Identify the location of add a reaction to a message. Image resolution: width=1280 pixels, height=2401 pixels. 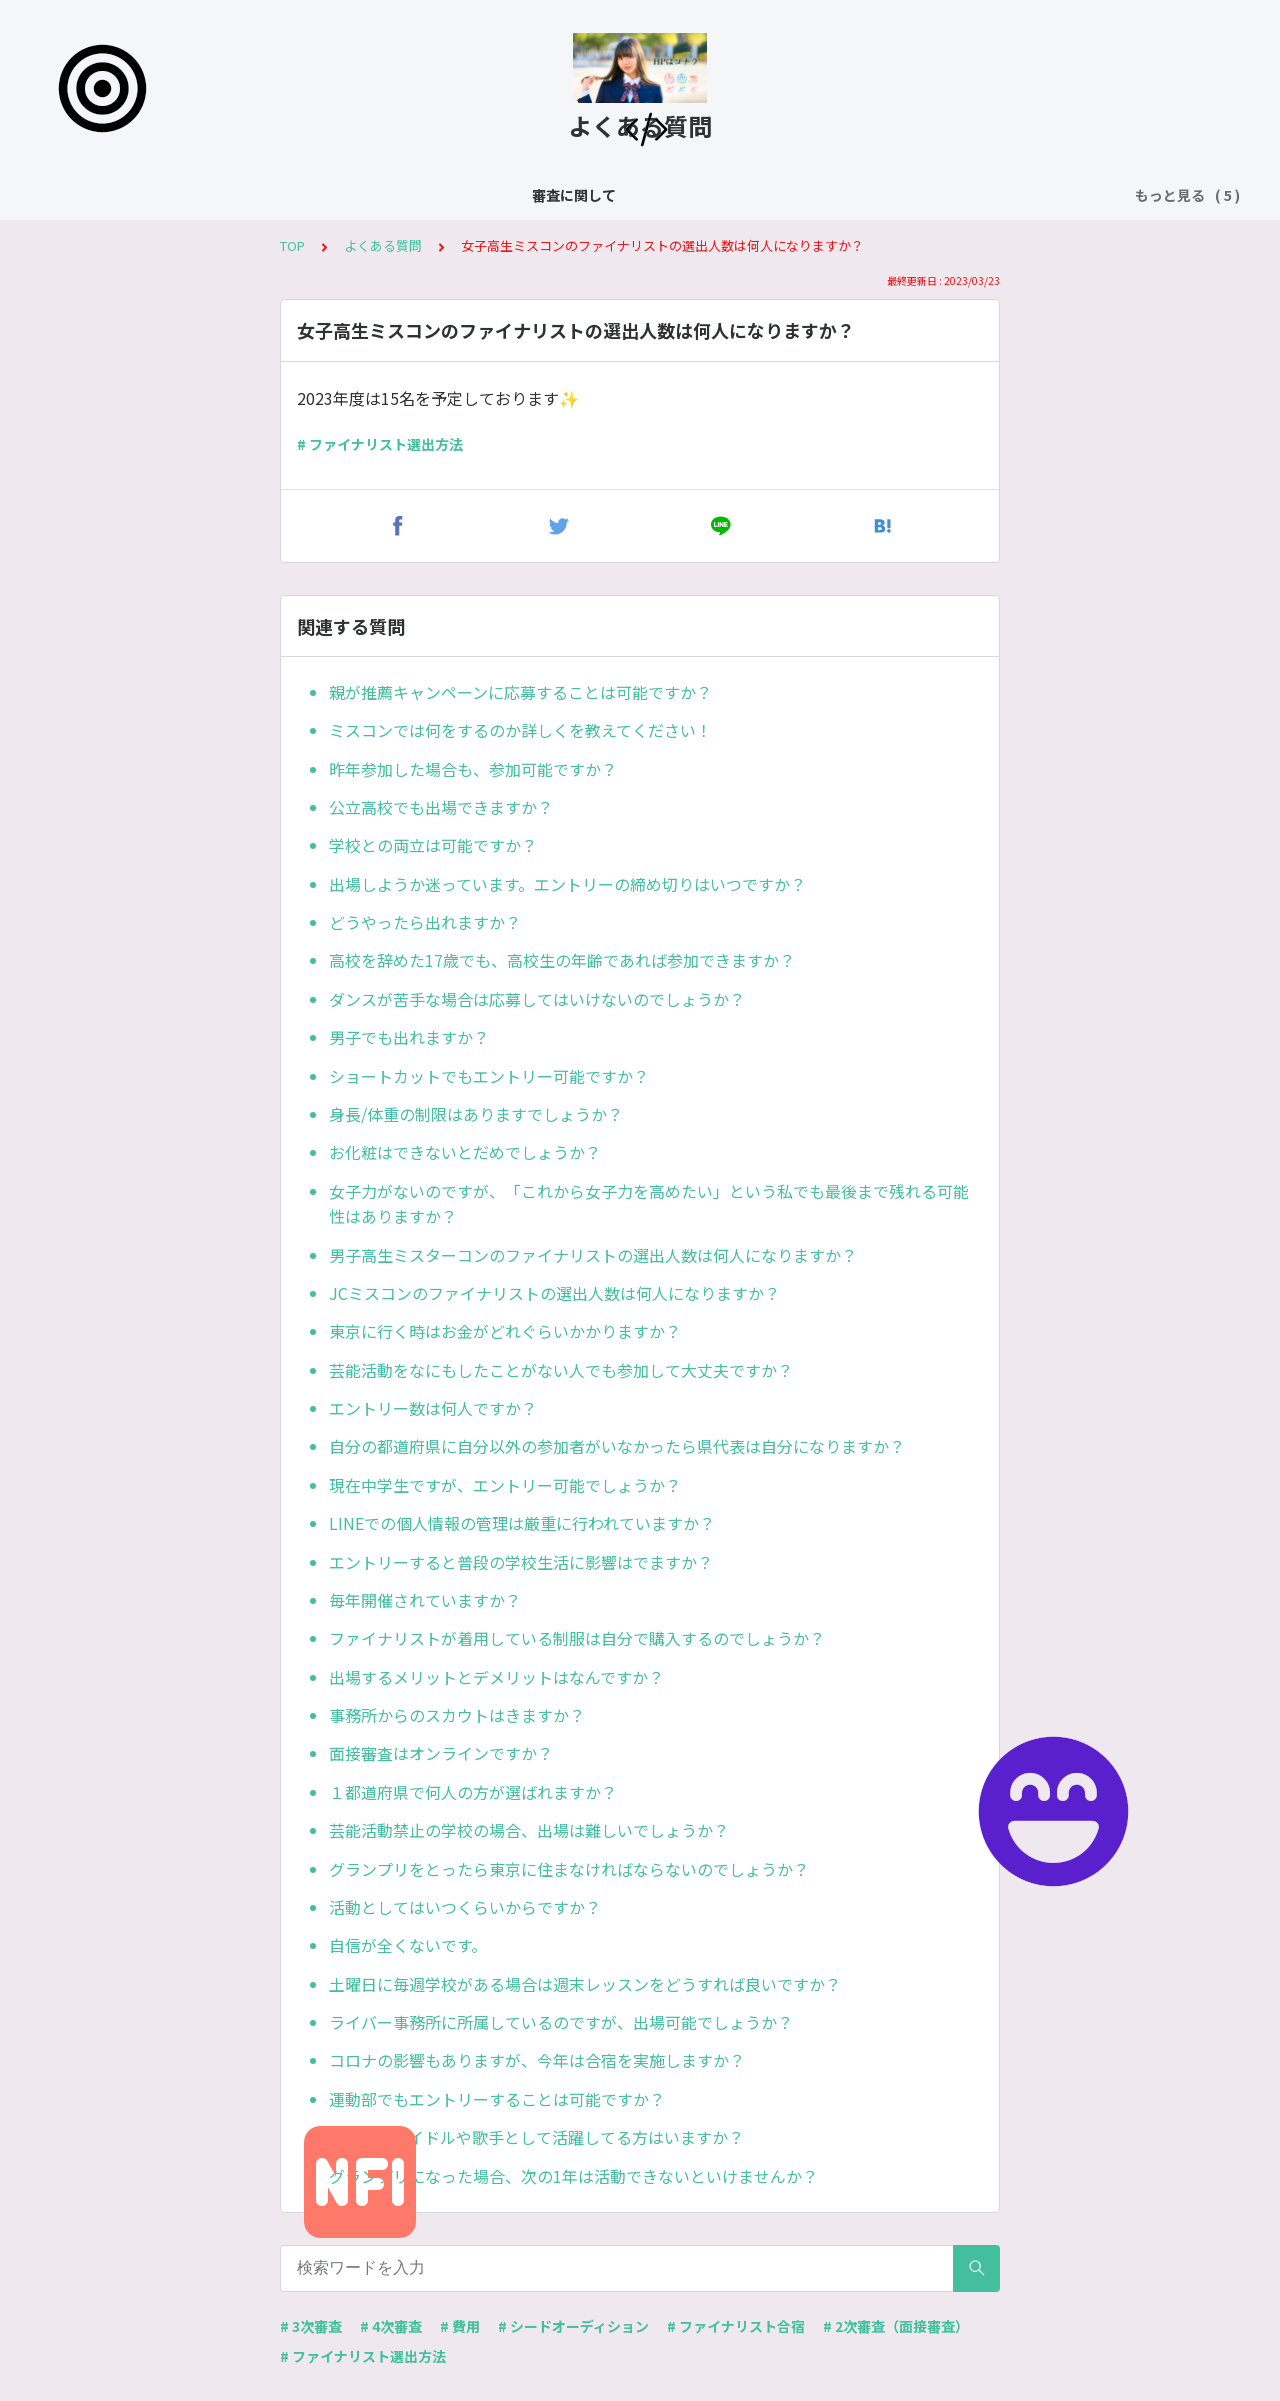
(1053, 1811).